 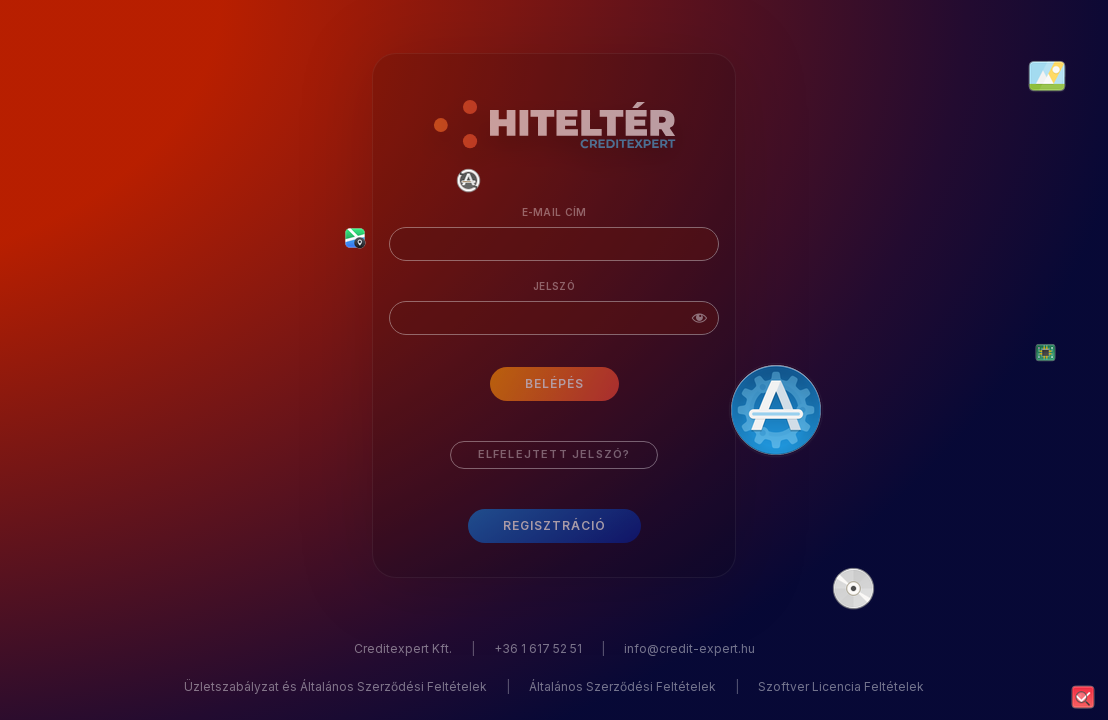 What do you see at coordinates (1045, 352) in the screenshot?
I see `open jockey system configuration app` at bounding box center [1045, 352].